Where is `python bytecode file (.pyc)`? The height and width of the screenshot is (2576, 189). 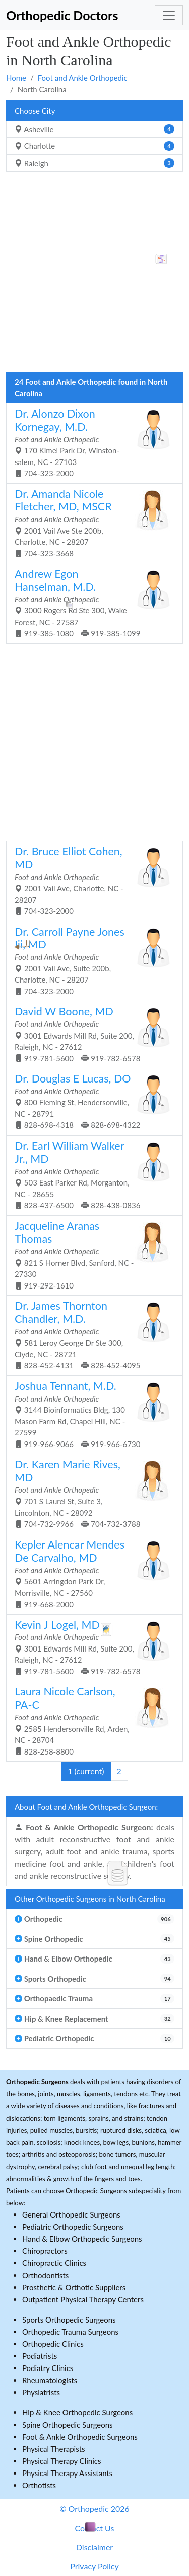 python bytecode file (.pyc) is located at coordinates (106, 1629).